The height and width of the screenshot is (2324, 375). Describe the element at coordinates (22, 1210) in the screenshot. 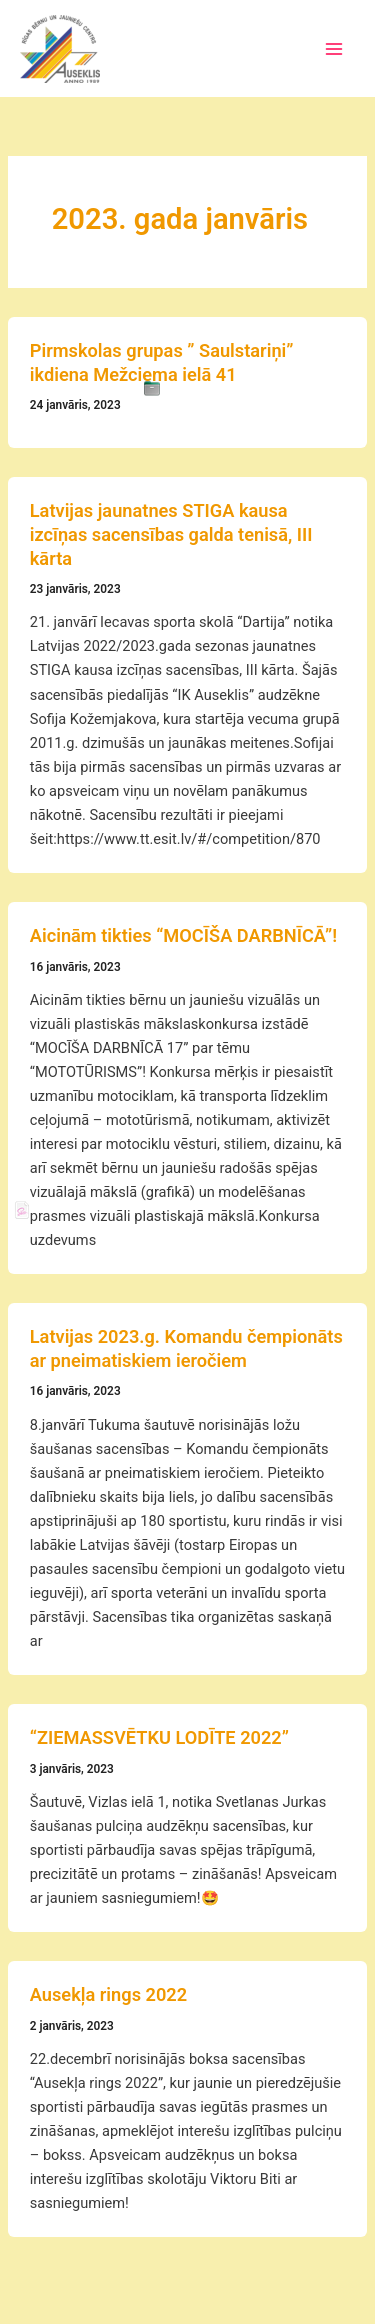

I see `indicates a sass stylesheet file` at that location.